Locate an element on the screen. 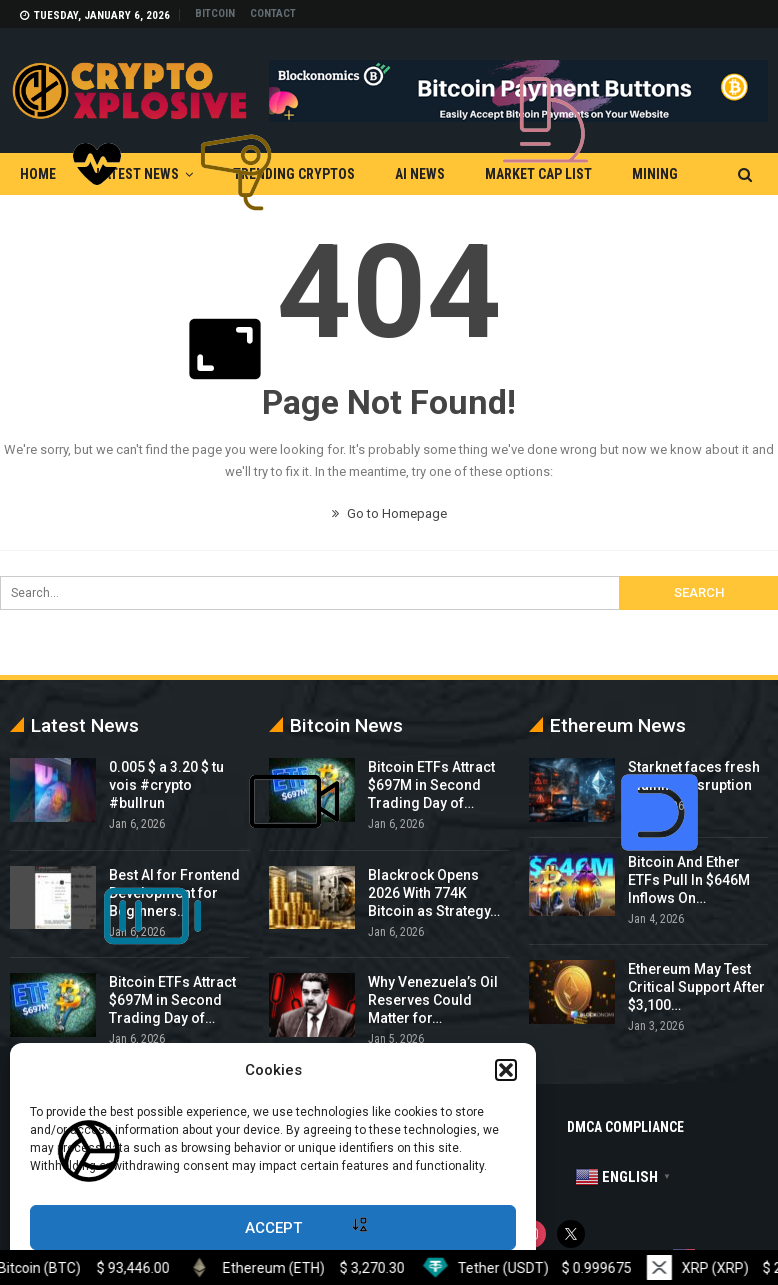  start video recording is located at coordinates (291, 801).